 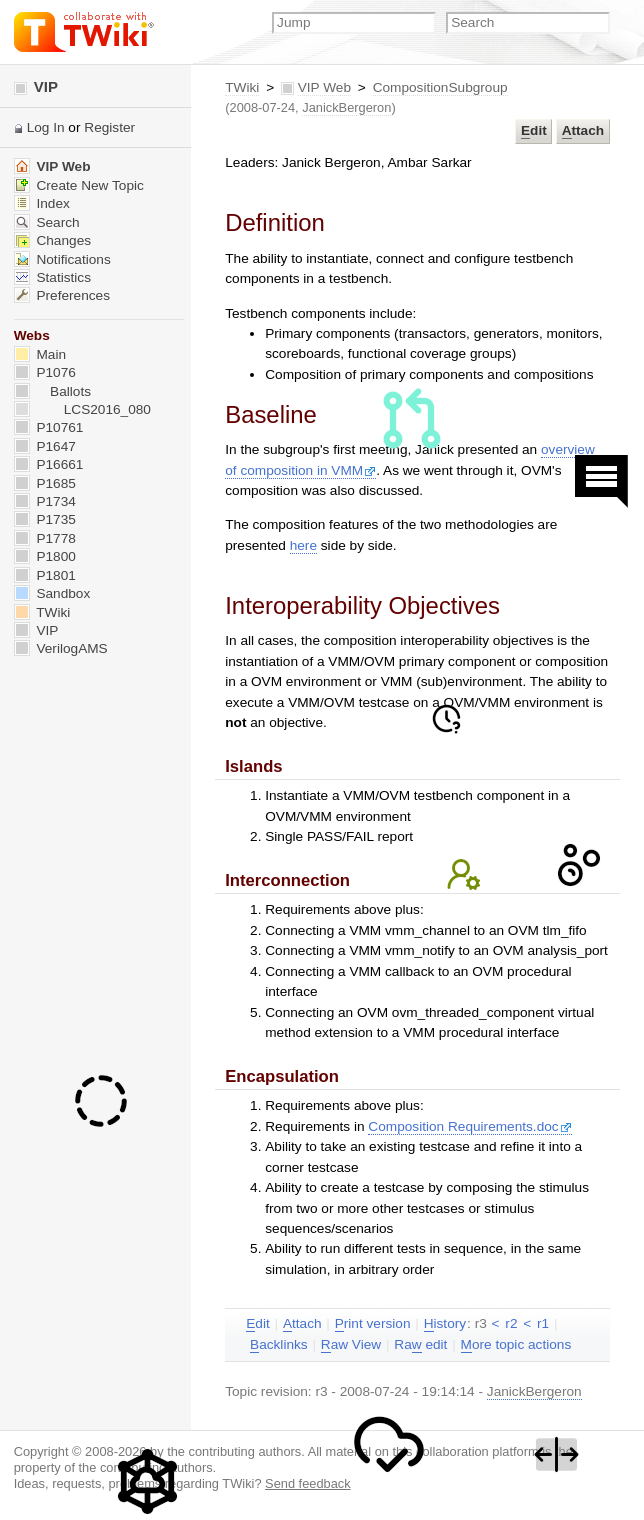 I want to click on expand content horizontally, so click(x=556, y=1454).